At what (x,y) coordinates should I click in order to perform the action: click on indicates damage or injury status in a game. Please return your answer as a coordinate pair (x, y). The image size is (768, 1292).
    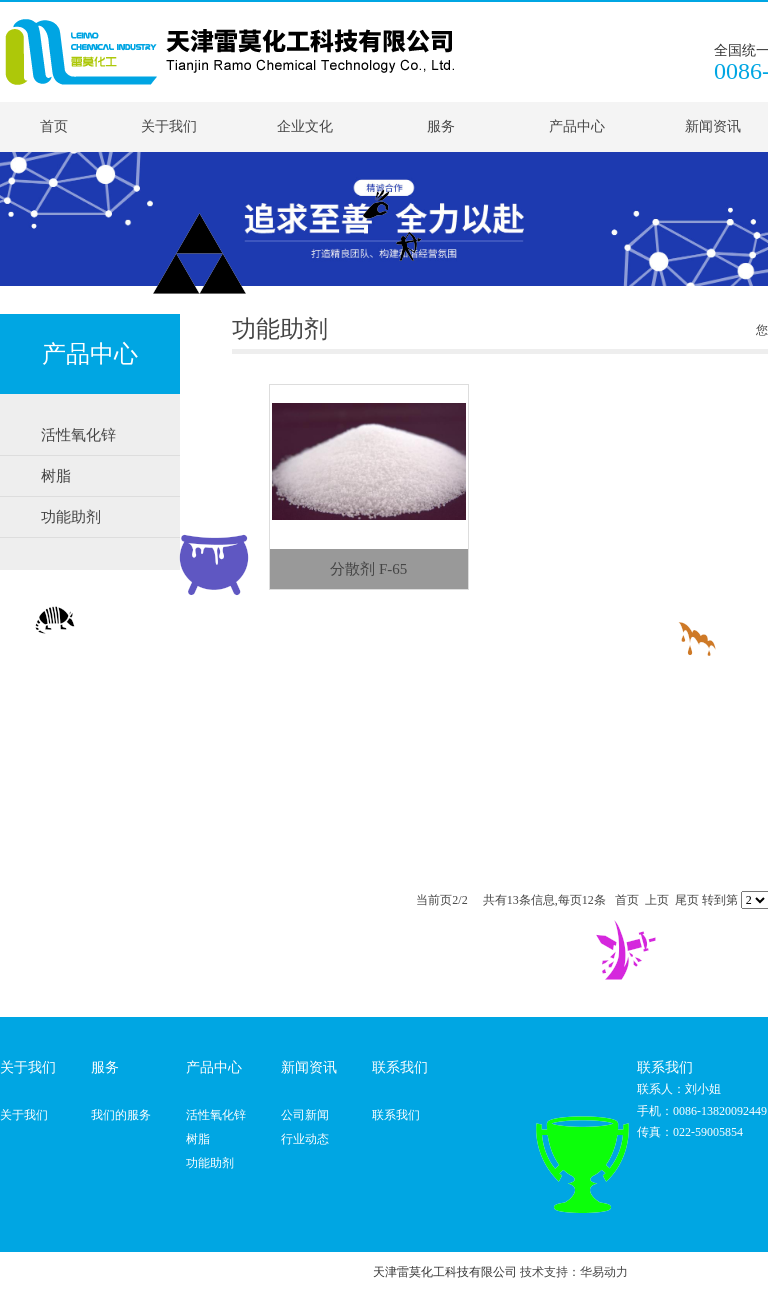
    Looking at the image, I should click on (697, 640).